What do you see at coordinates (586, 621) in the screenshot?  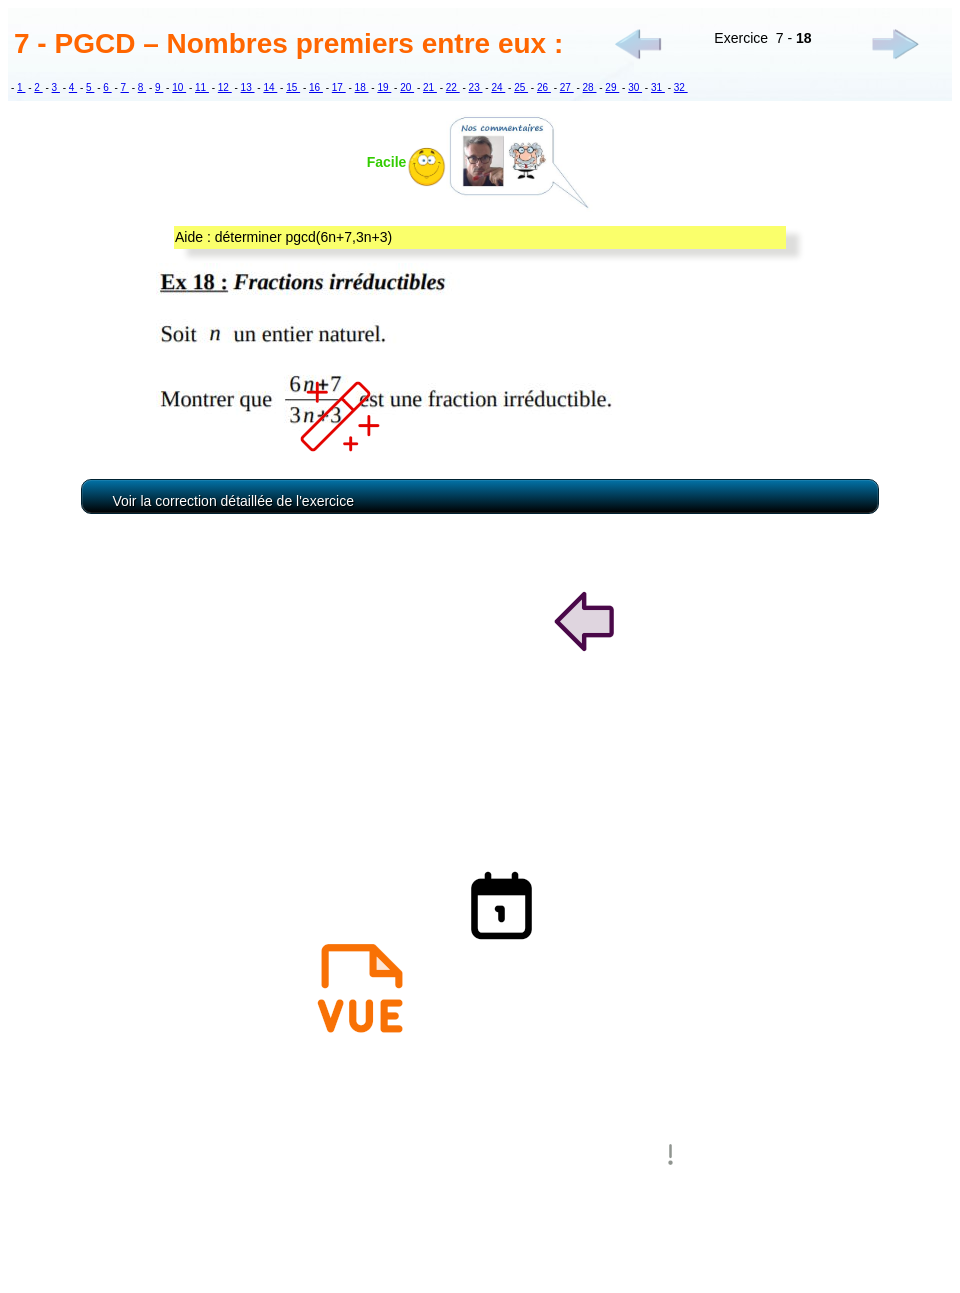 I see `go back to the previous screen` at bounding box center [586, 621].